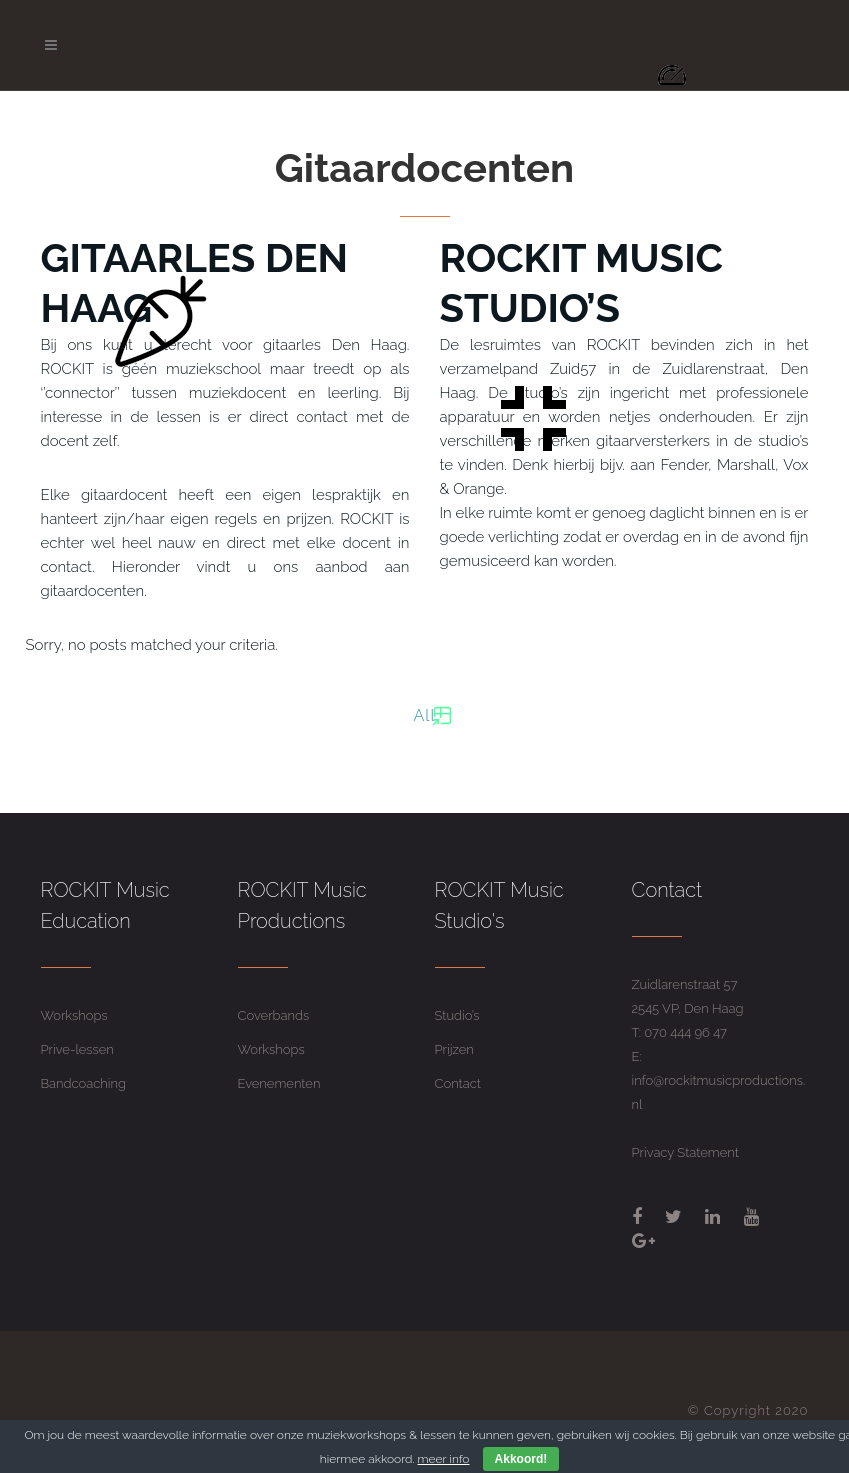  What do you see at coordinates (159, 323) in the screenshot?
I see `browse vegetable or produce category` at bounding box center [159, 323].